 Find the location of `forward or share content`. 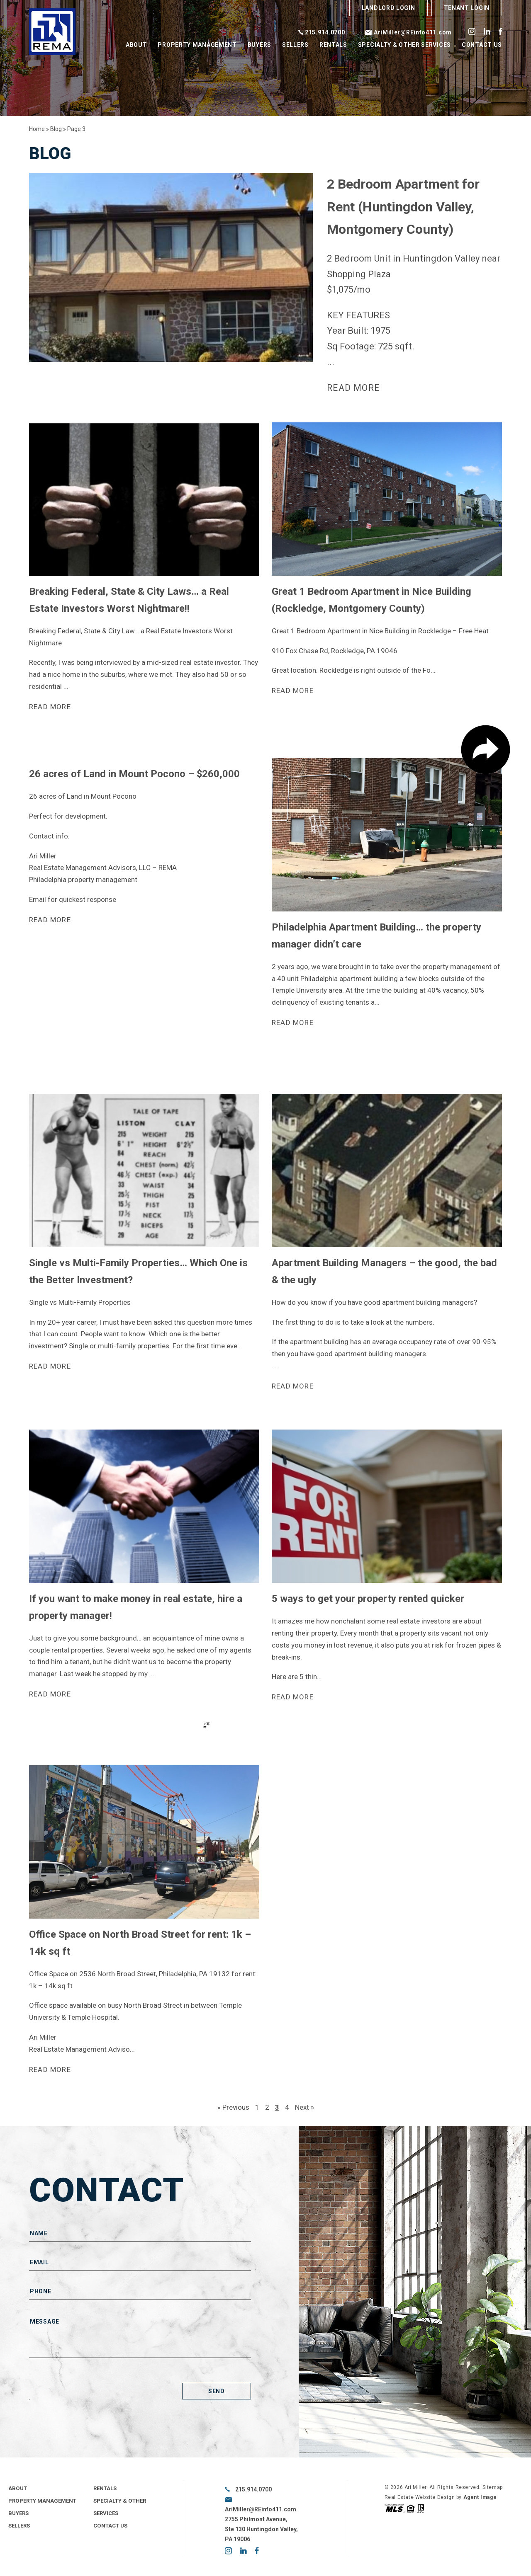

forward or share content is located at coordinates (485, 749).